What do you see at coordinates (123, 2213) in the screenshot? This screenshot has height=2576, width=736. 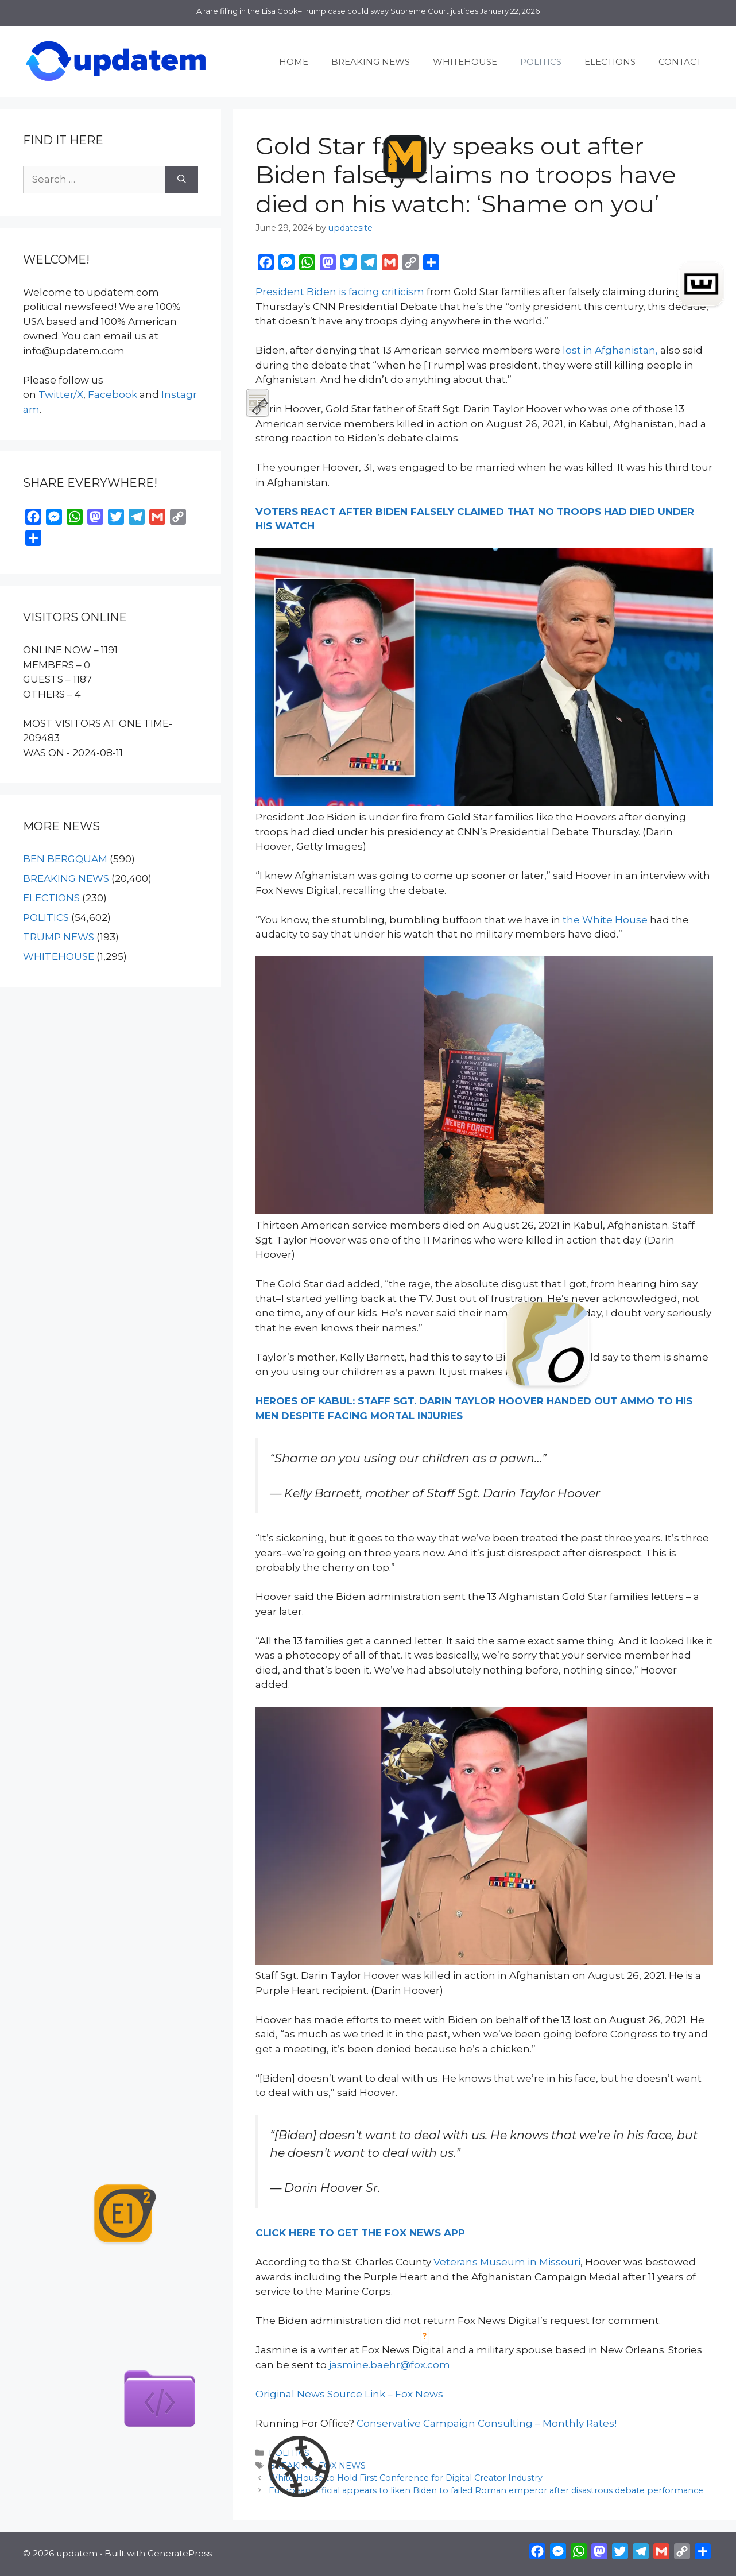 I see `launch Half-Life 2: Episode One` at bounding box center [123, 2213].